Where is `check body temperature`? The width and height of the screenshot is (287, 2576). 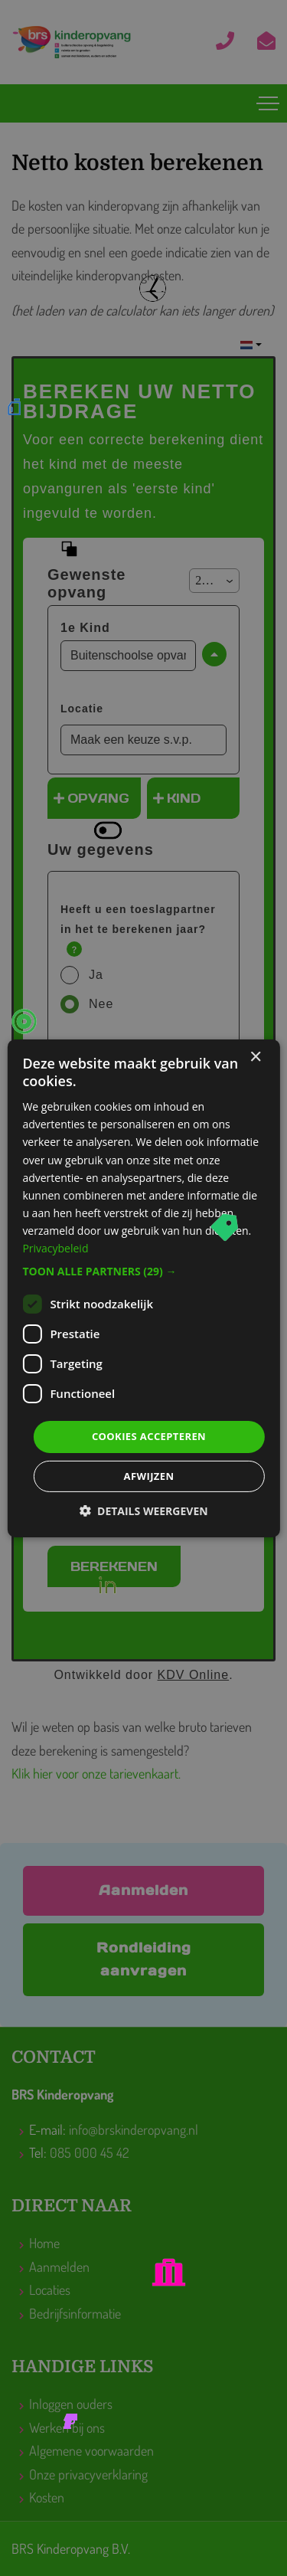 check body temperature is located at coordinates (70, 2421).